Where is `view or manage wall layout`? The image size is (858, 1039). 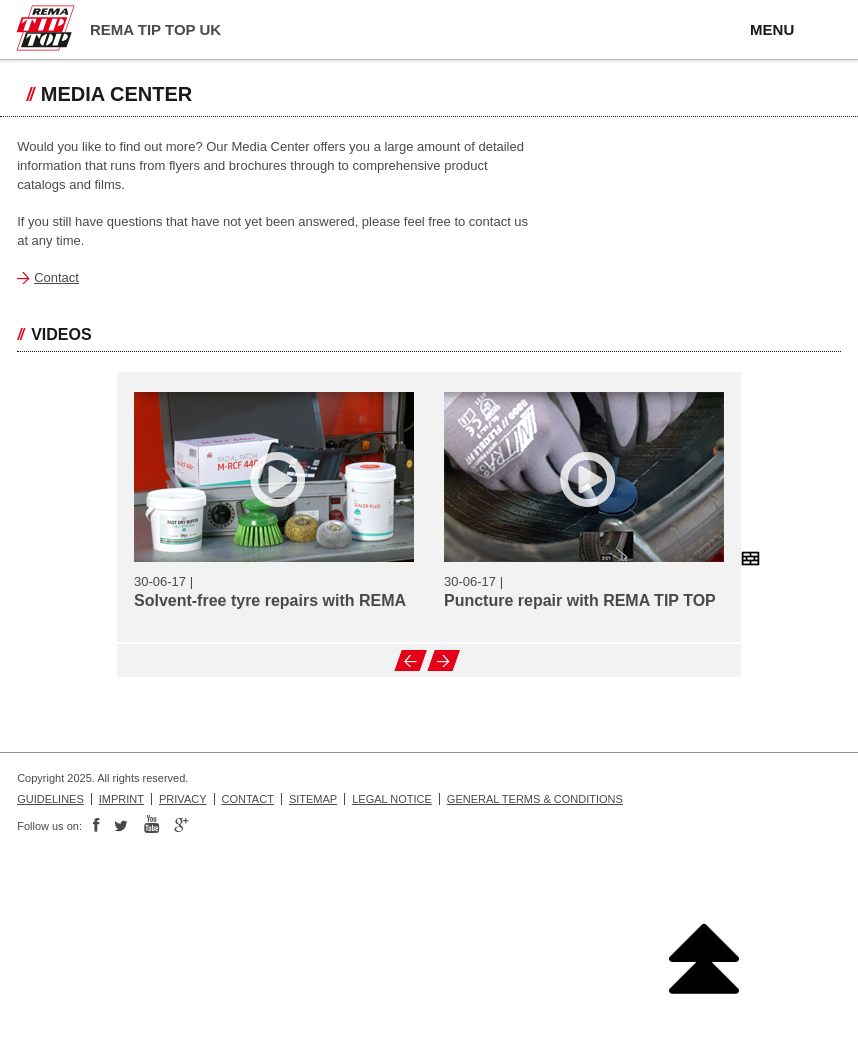
view or manage wall layout is located at coordinates (750, 558).